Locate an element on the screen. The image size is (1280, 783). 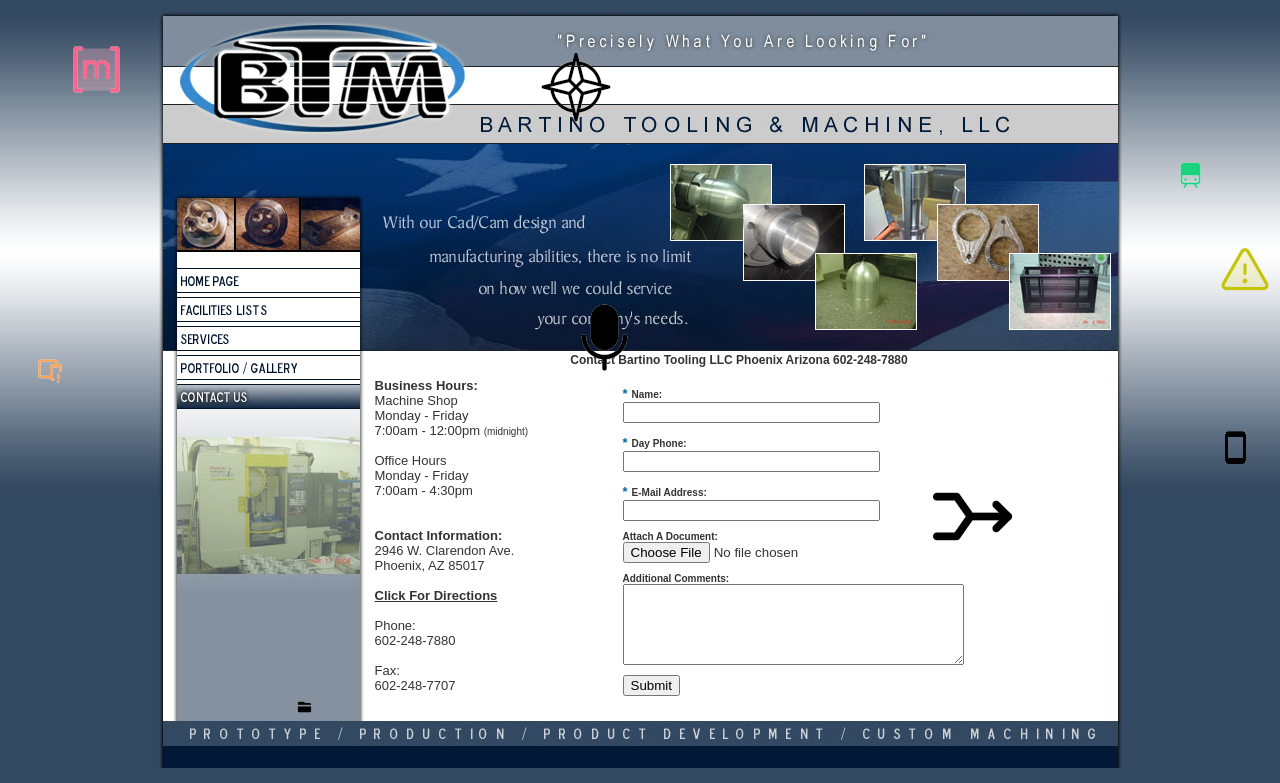
merge or combine selected items is located at coordinates (972, 516).